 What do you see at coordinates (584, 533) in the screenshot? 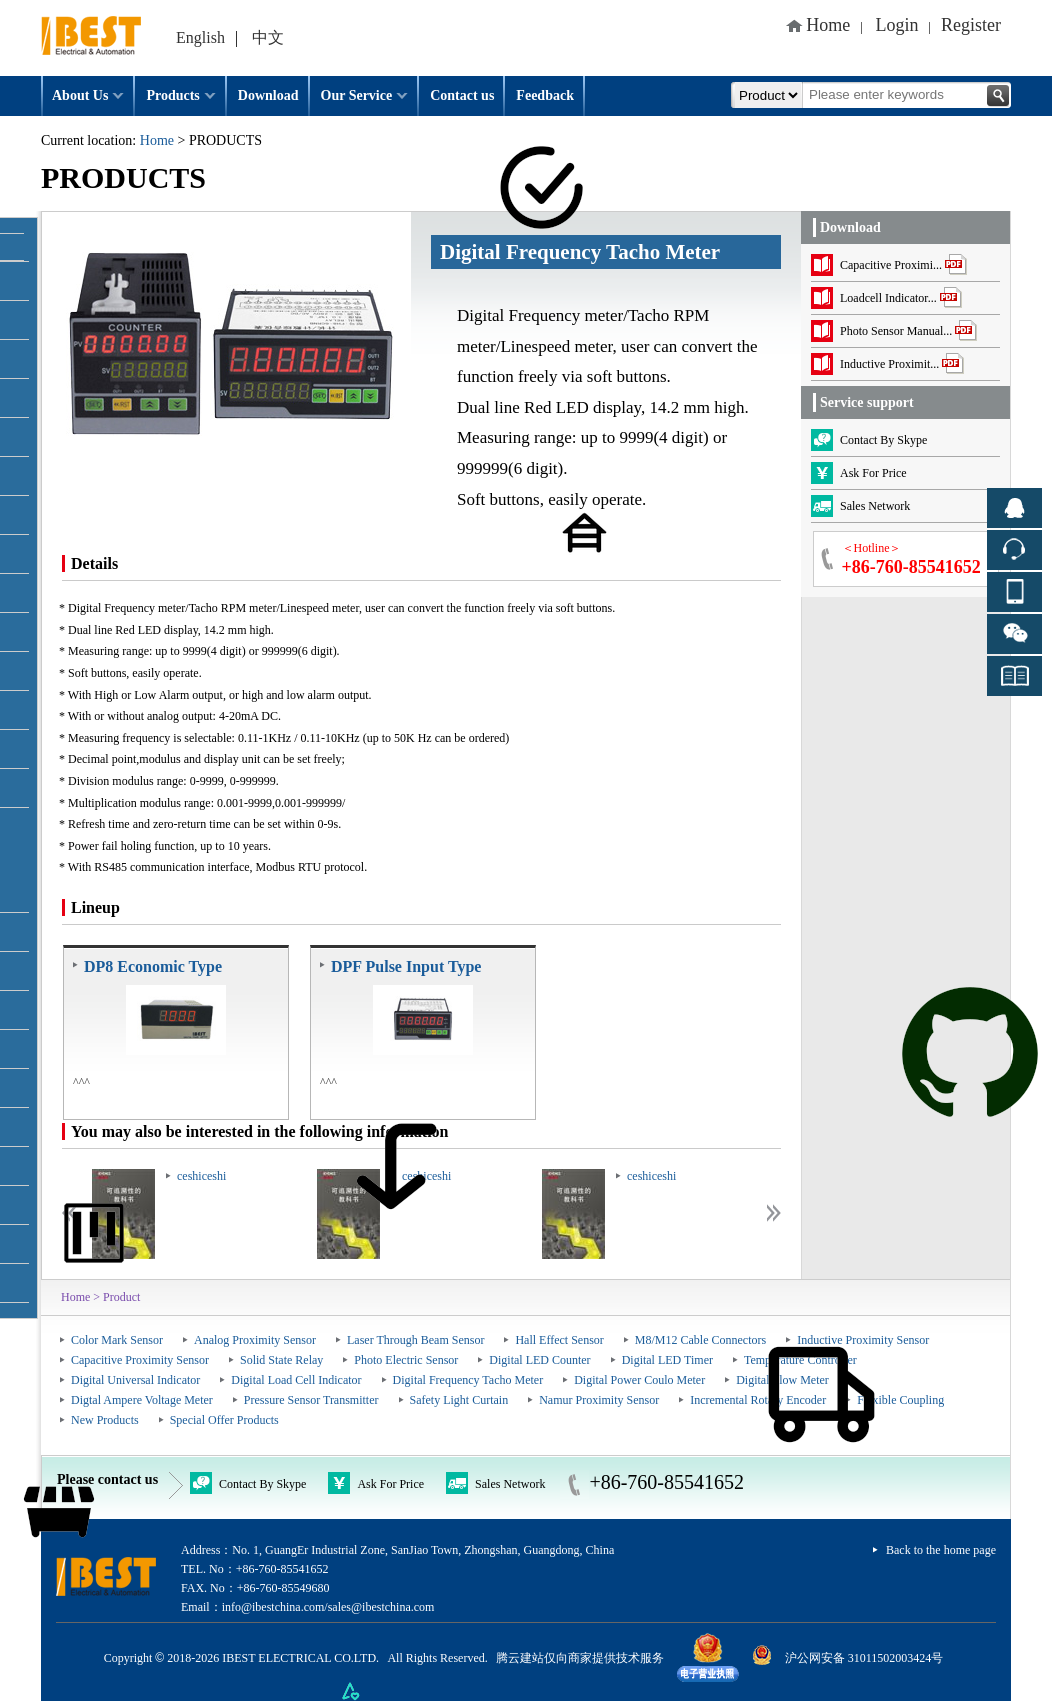
I see `view home exterior or siding options` at bounding box center [584, 533].